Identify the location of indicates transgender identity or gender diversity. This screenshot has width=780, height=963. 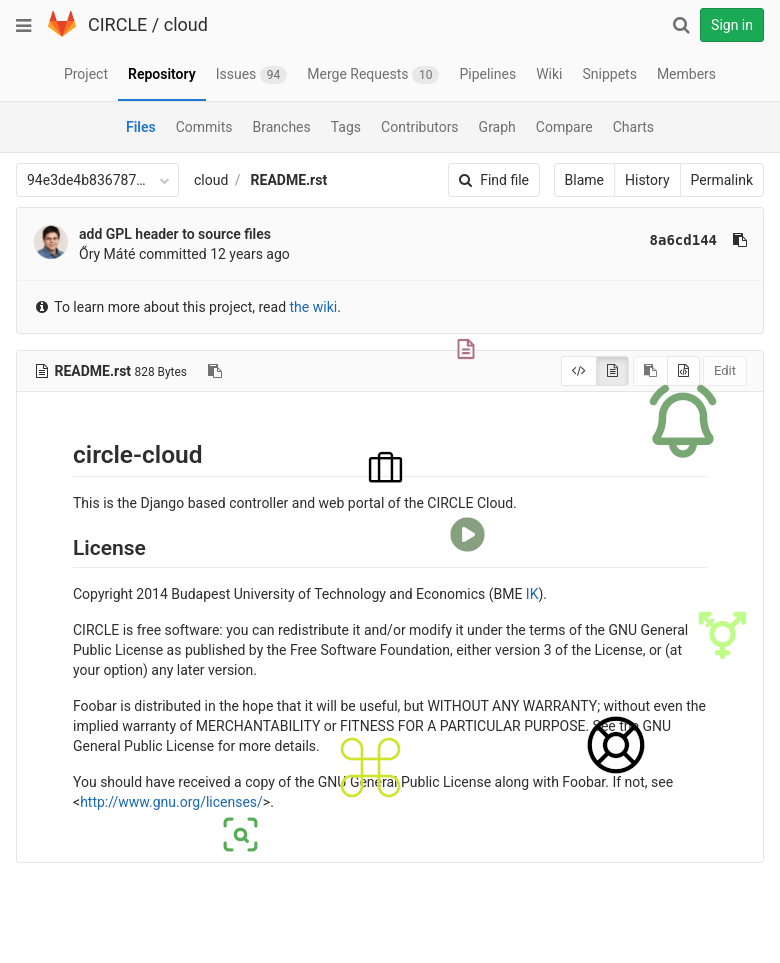
(722, 635).